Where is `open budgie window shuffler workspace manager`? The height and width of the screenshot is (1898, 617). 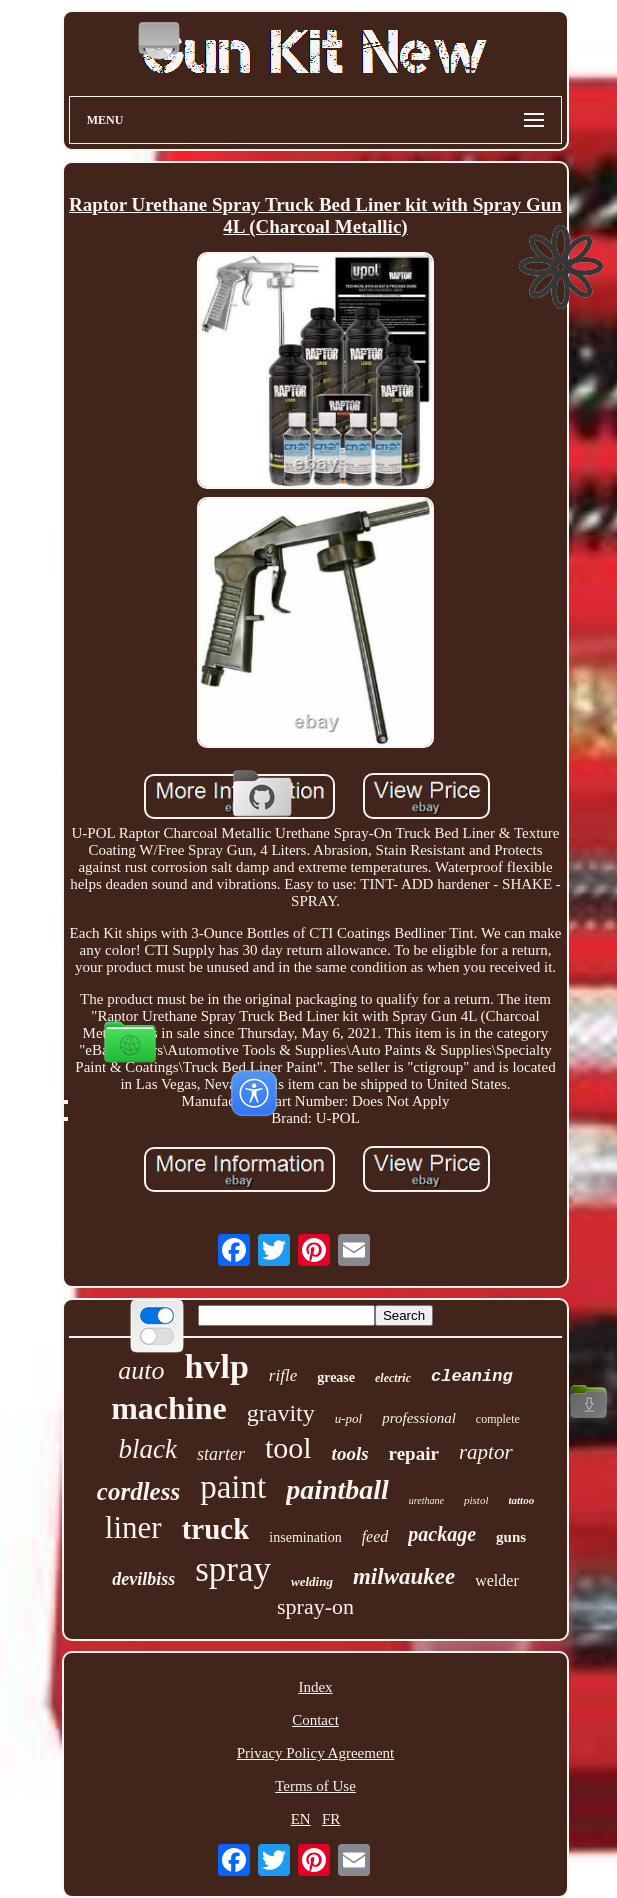 open budgie window shuffler workspace manager is located at coordinates (561, 267).